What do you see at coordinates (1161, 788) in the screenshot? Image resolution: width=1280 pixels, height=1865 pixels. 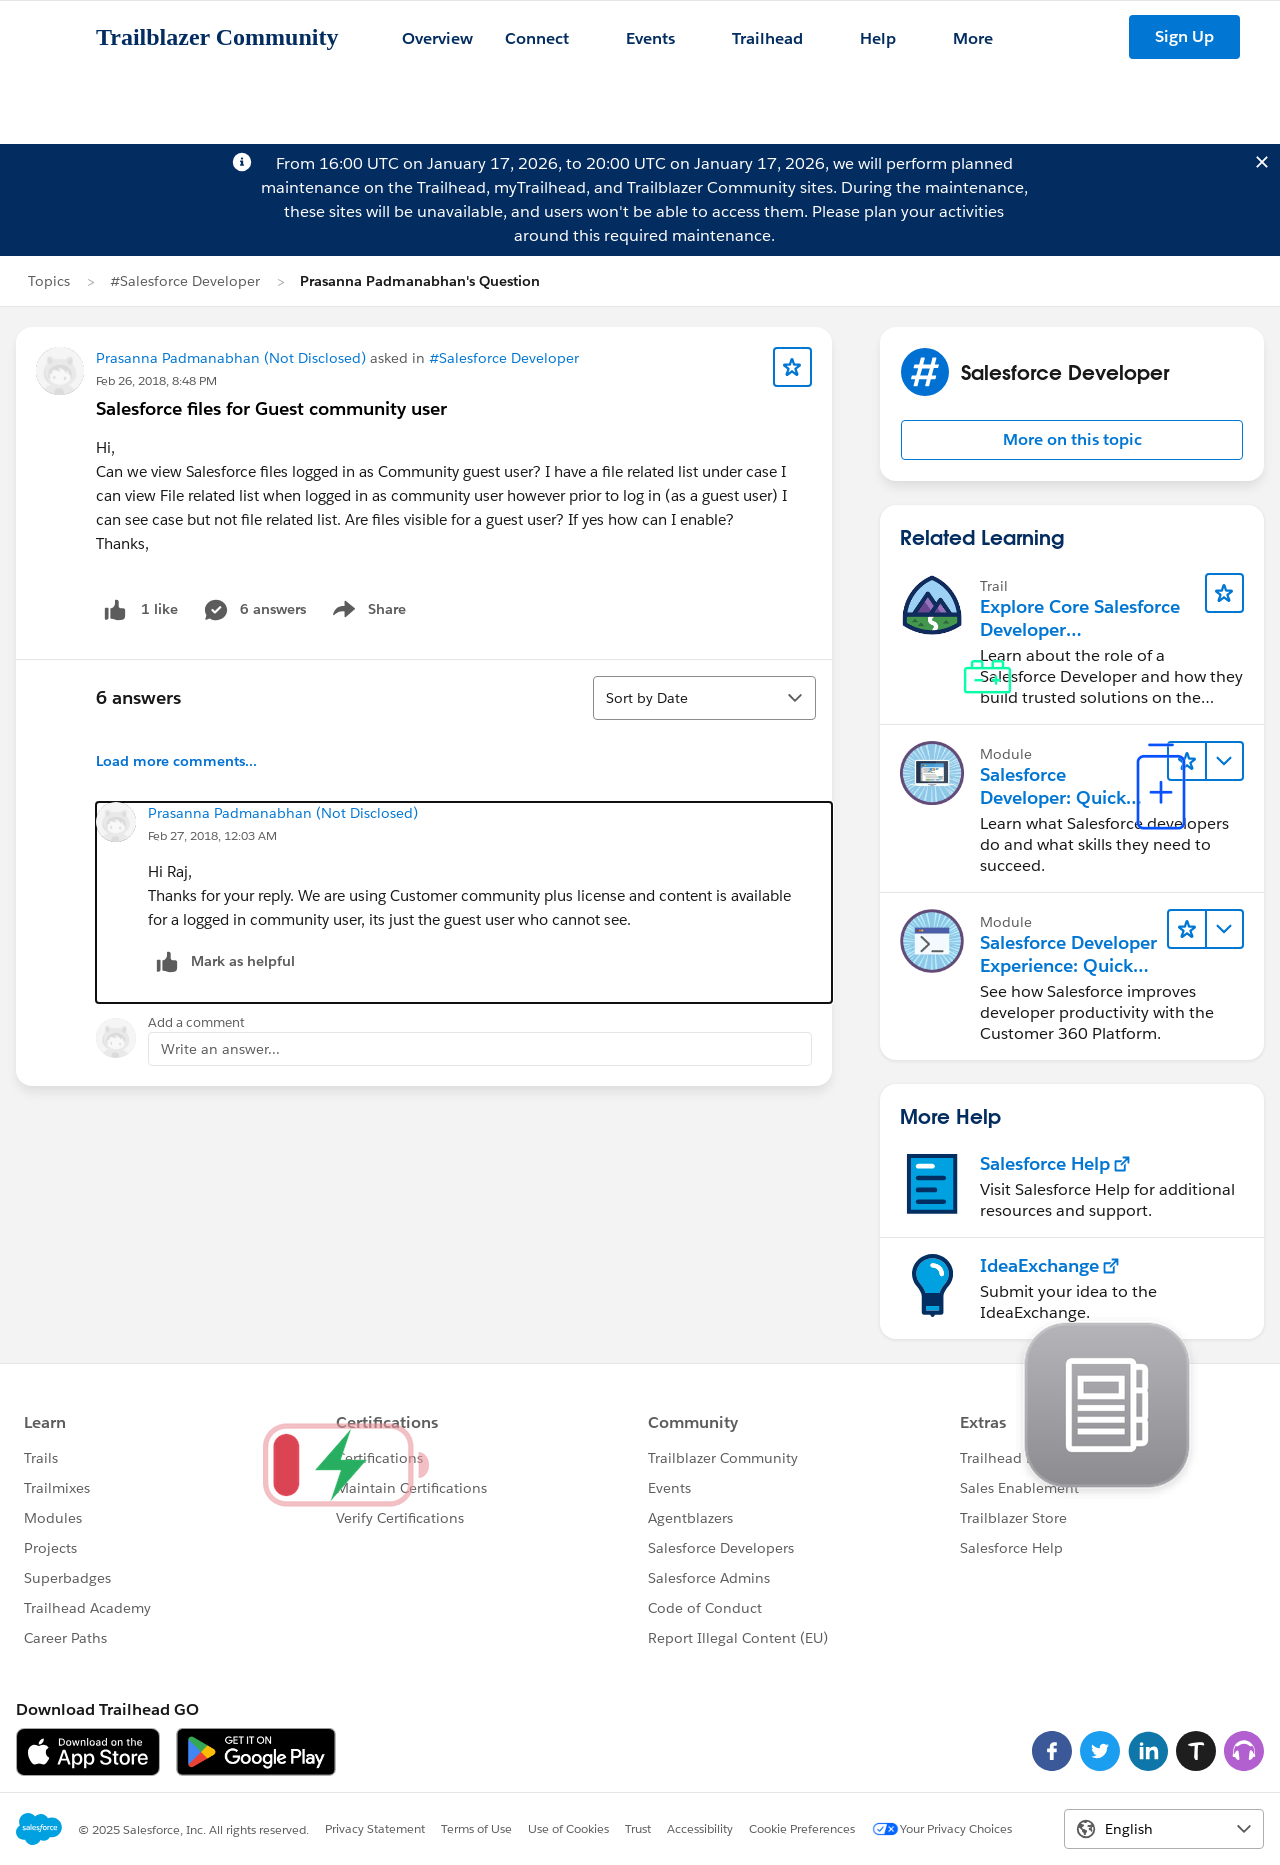 I see `add or insert a new battery` at bounding box center [1161, 788].